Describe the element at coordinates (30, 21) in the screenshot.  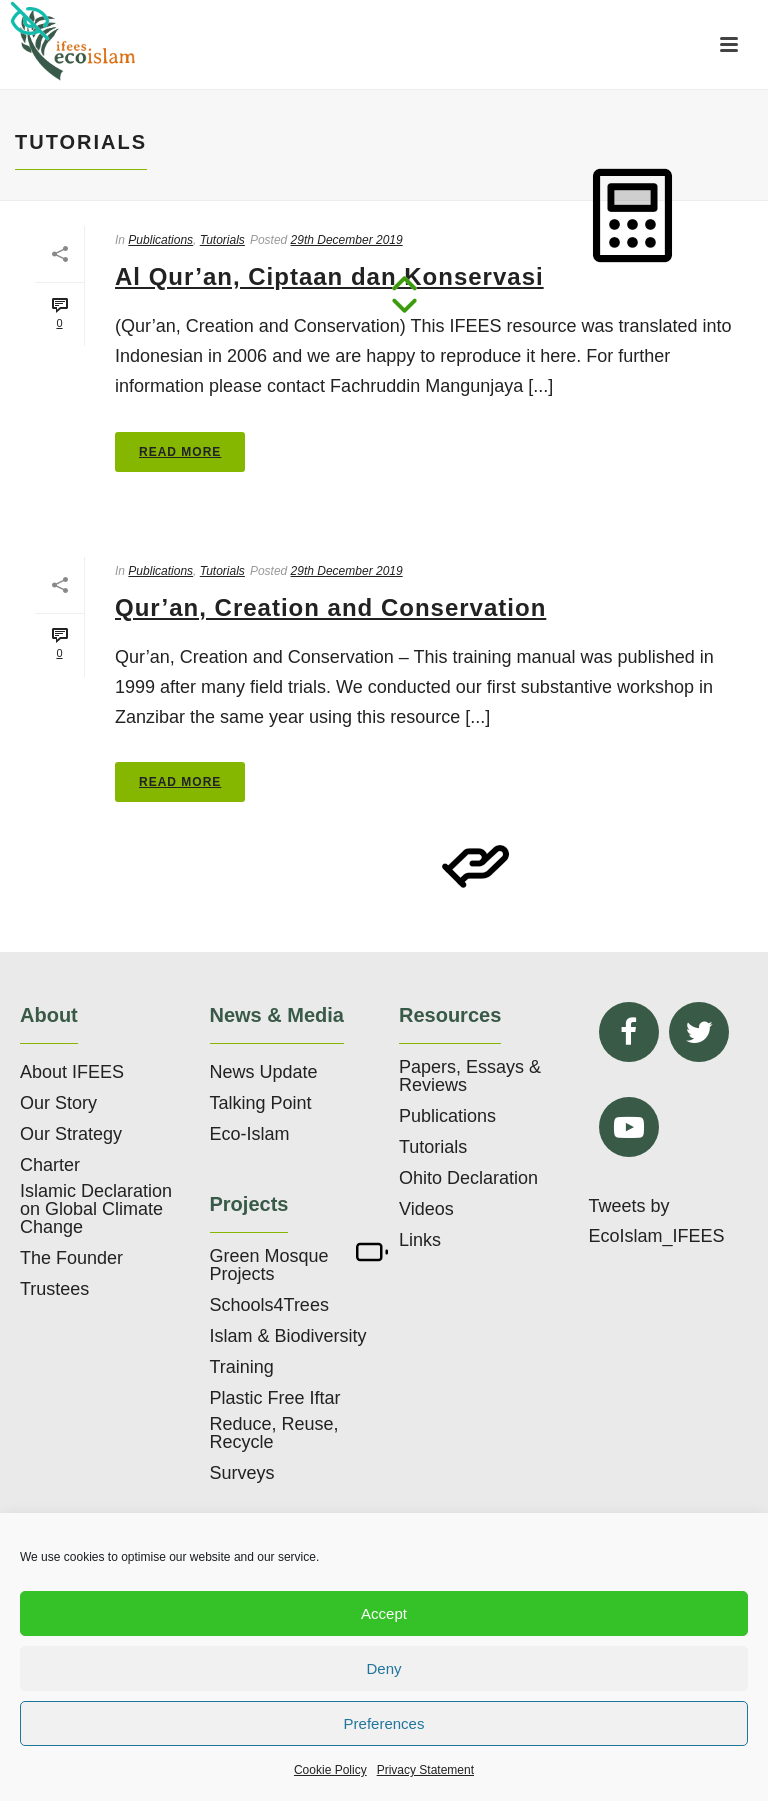
I see `hide password or sensitive content` at that location.